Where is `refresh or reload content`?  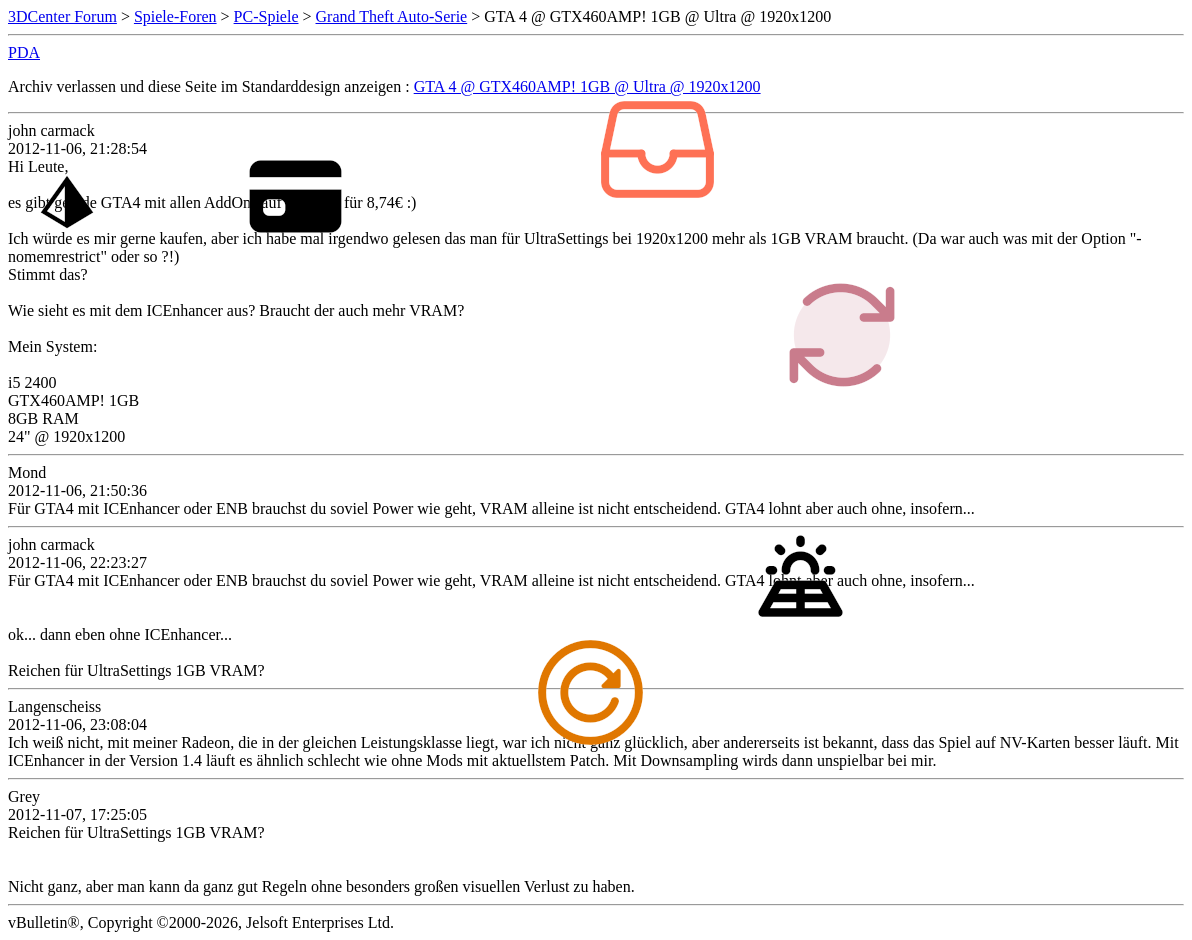 refresh or reload content is located at coordinates (590, 692).